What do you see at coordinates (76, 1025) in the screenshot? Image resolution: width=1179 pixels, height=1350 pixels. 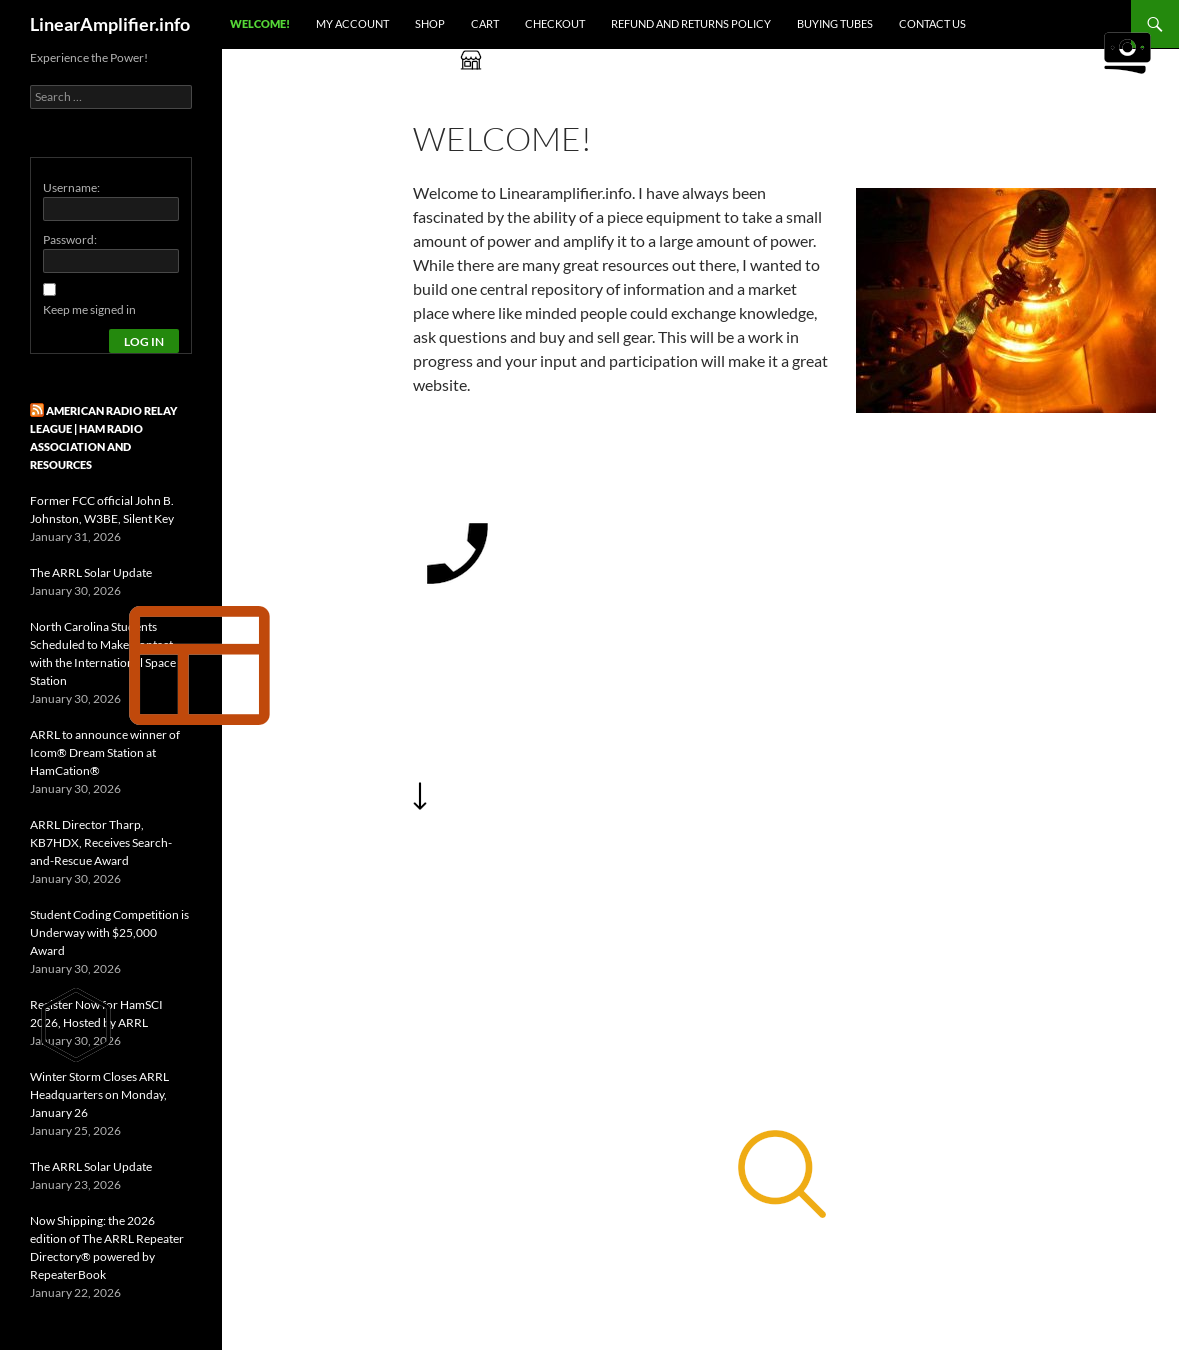 I see `indicates a hexagonal category or shape tool` at bounding box center [76, 1025].